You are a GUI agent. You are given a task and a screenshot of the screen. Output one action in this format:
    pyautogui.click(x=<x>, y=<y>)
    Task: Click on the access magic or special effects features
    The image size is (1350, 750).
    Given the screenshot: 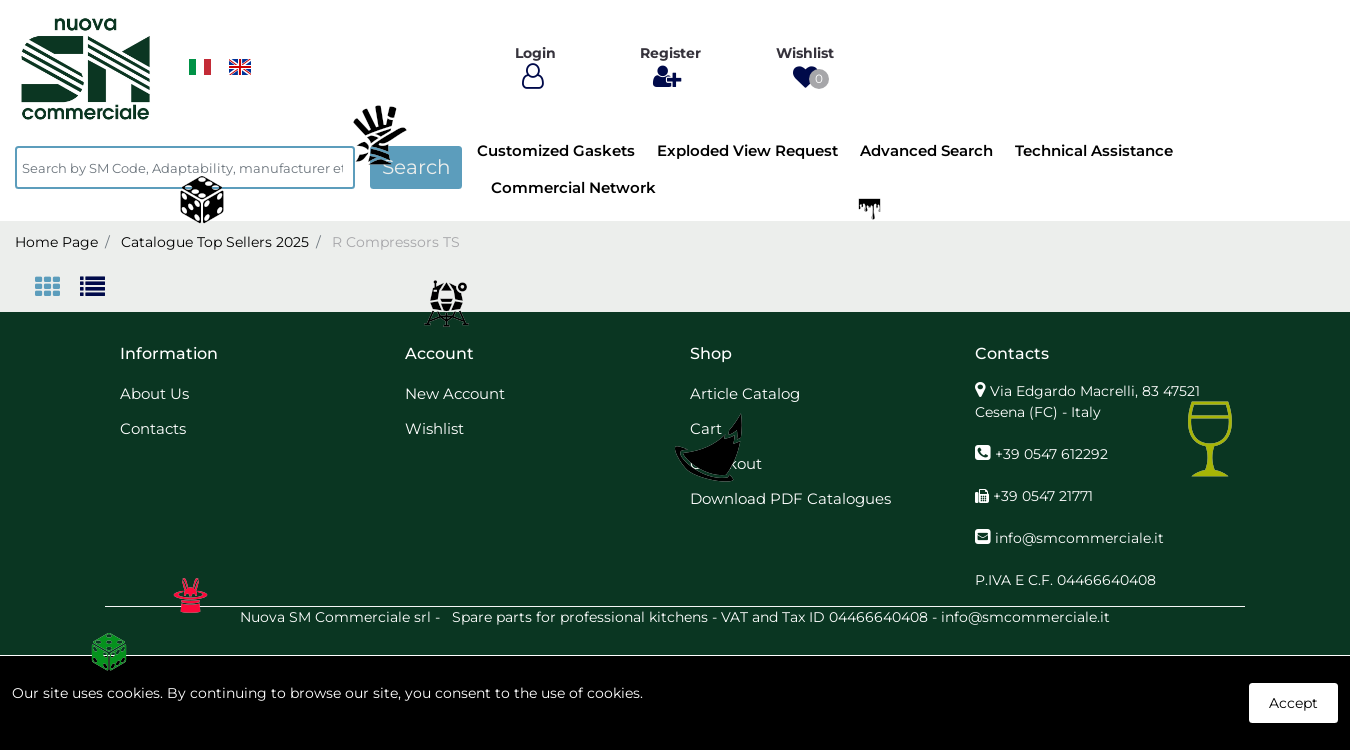 What is the action you would take?
    pyautogui.click(x=190, y=595)
    